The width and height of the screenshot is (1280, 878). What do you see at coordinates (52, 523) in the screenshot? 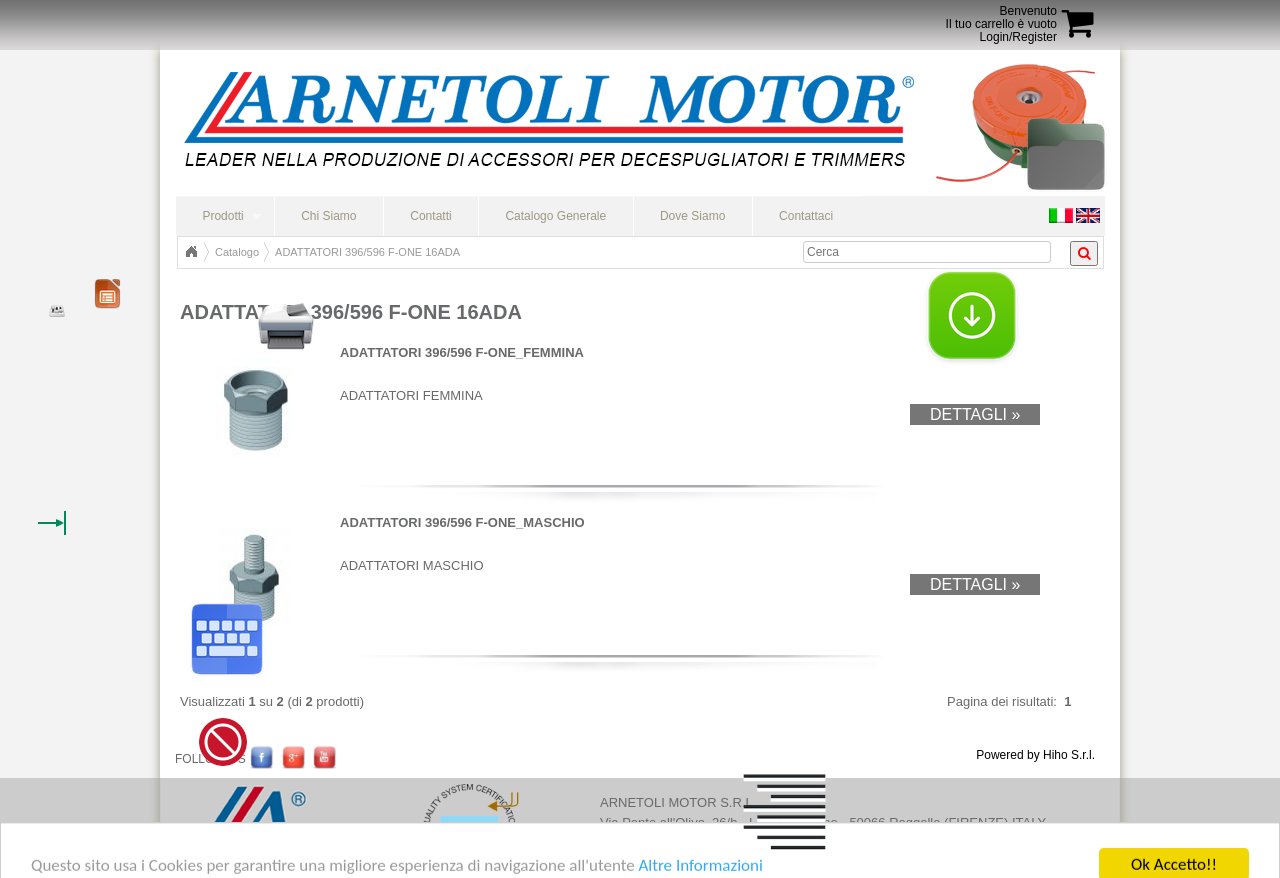
I see `go to the last item or page` at bounding box center [52, 523].